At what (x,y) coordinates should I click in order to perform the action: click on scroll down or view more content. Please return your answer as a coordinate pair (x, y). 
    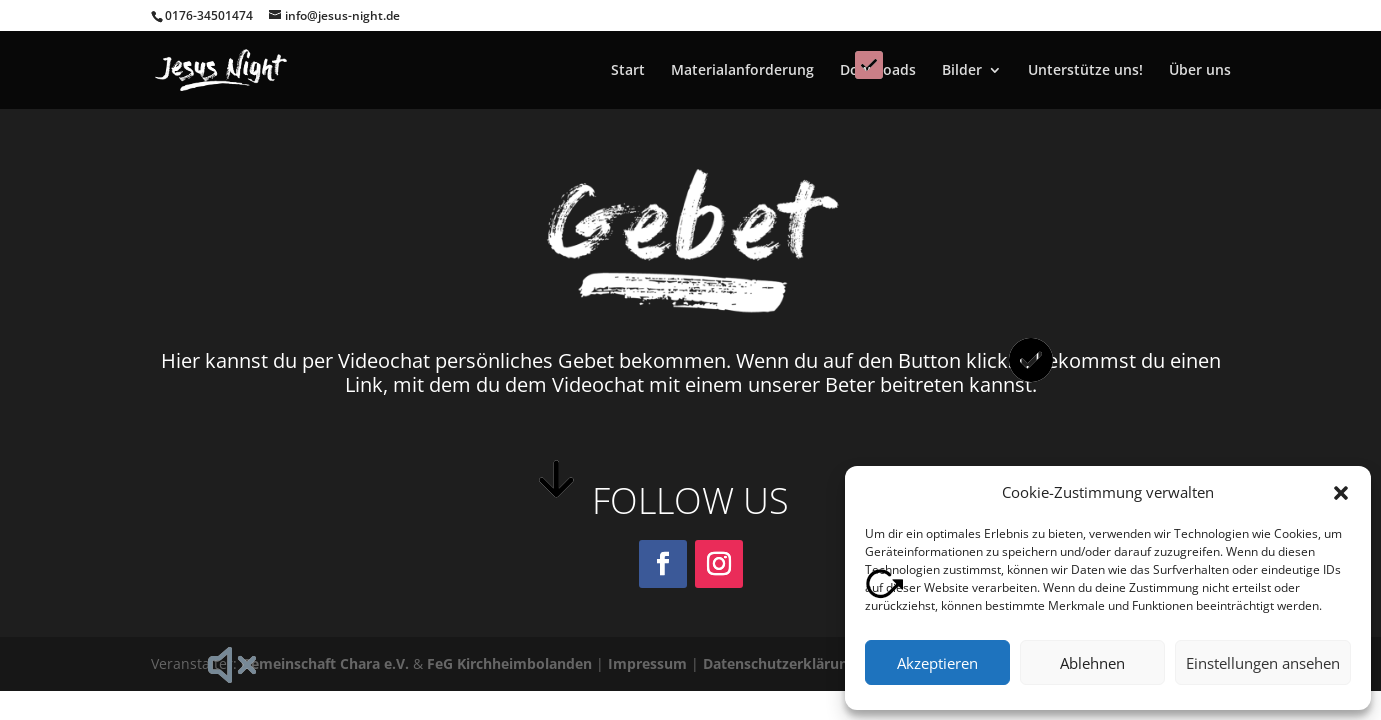
    Looking at the image, I should click on (555, 477).